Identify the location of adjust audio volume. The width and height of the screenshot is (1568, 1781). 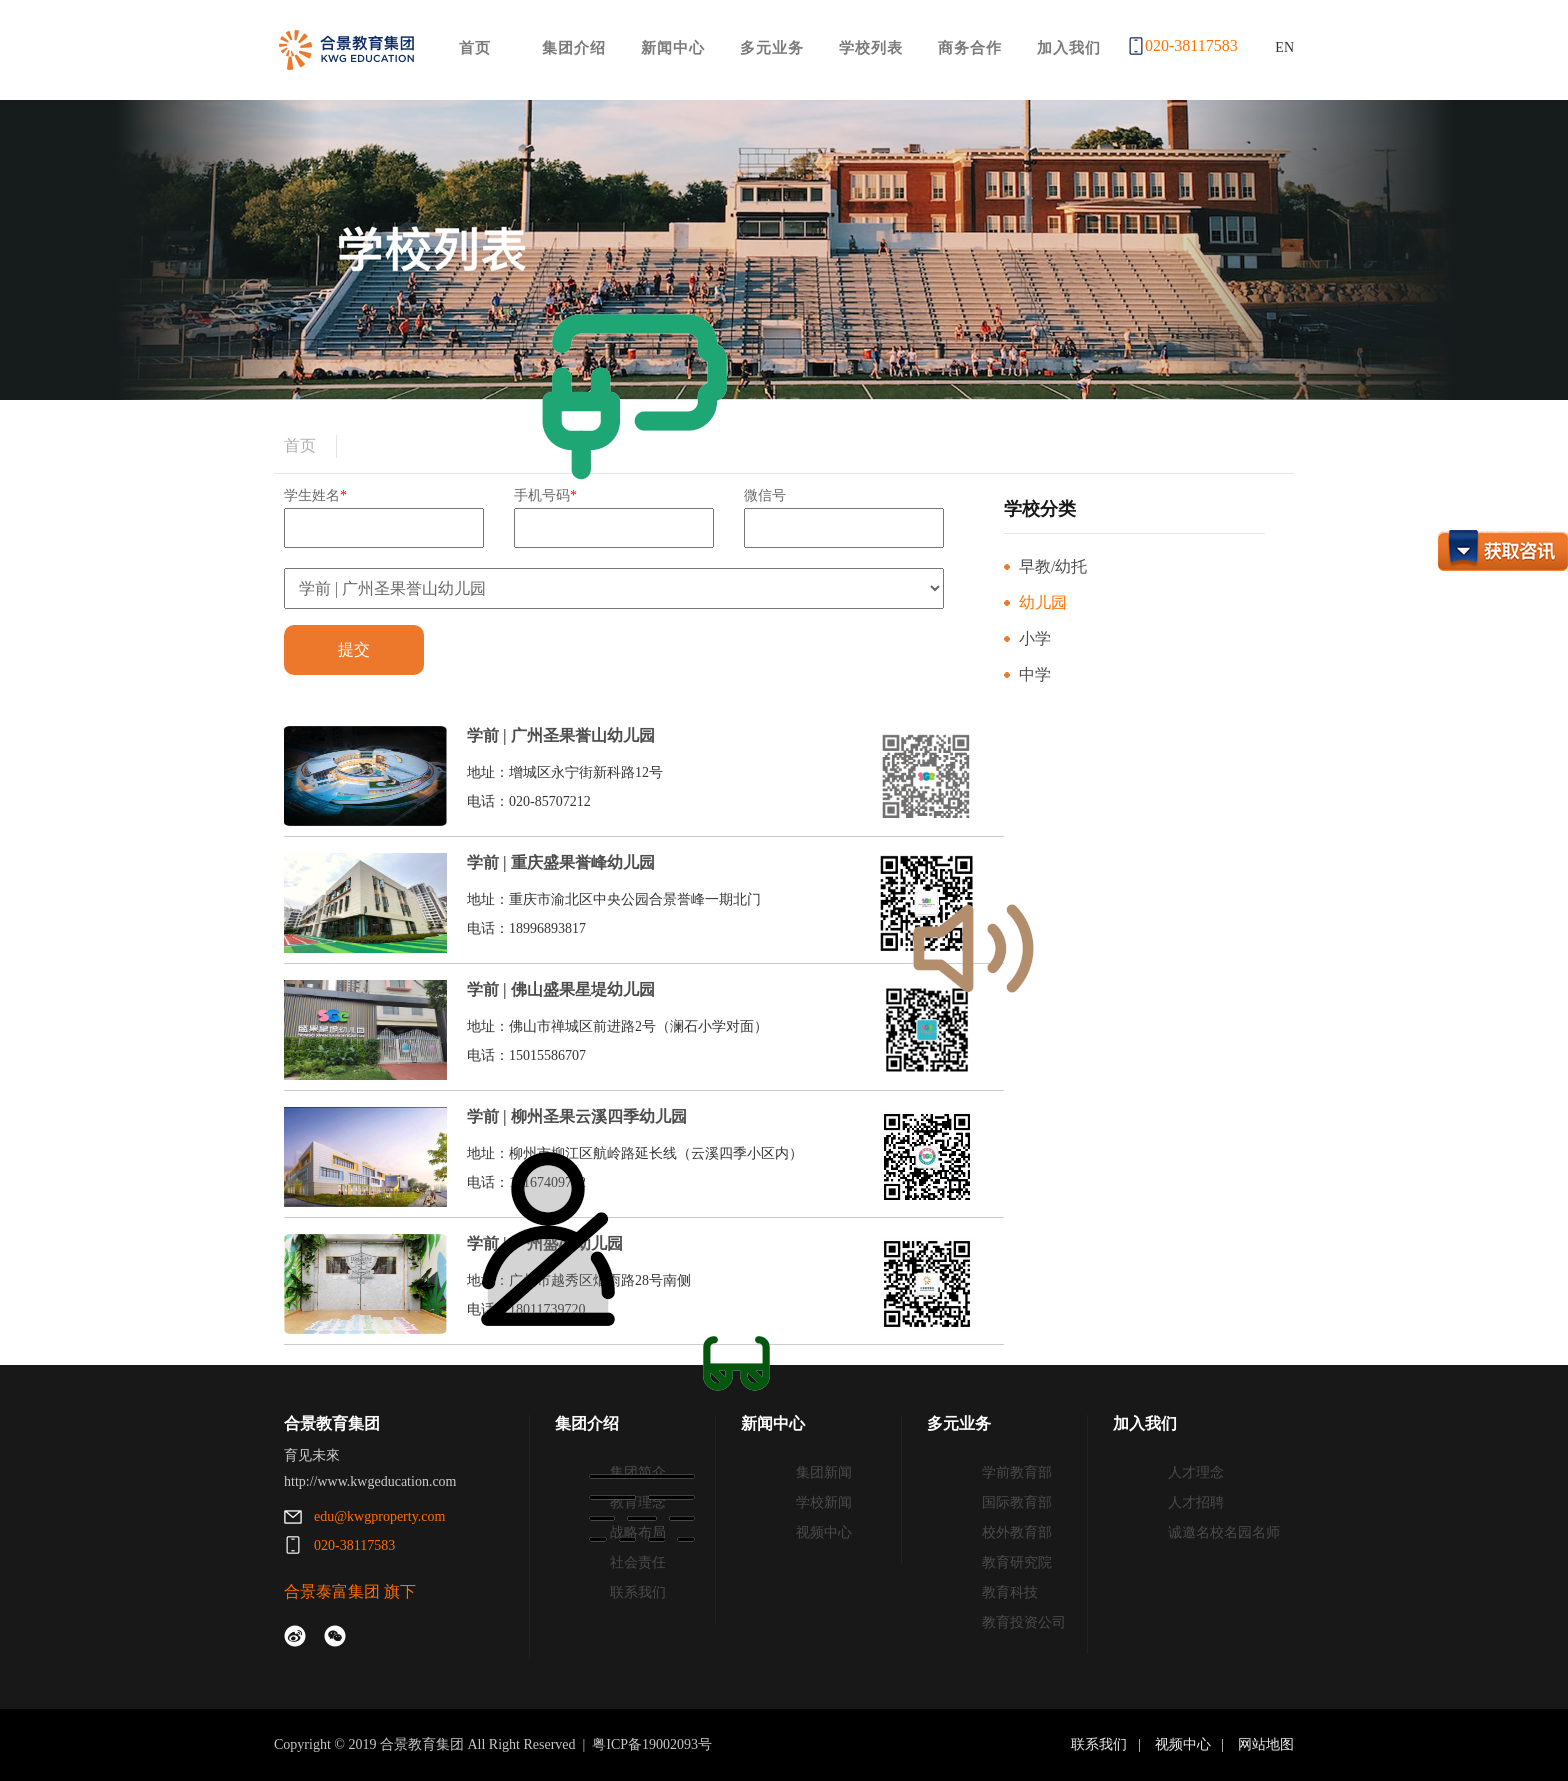
(973, 948).